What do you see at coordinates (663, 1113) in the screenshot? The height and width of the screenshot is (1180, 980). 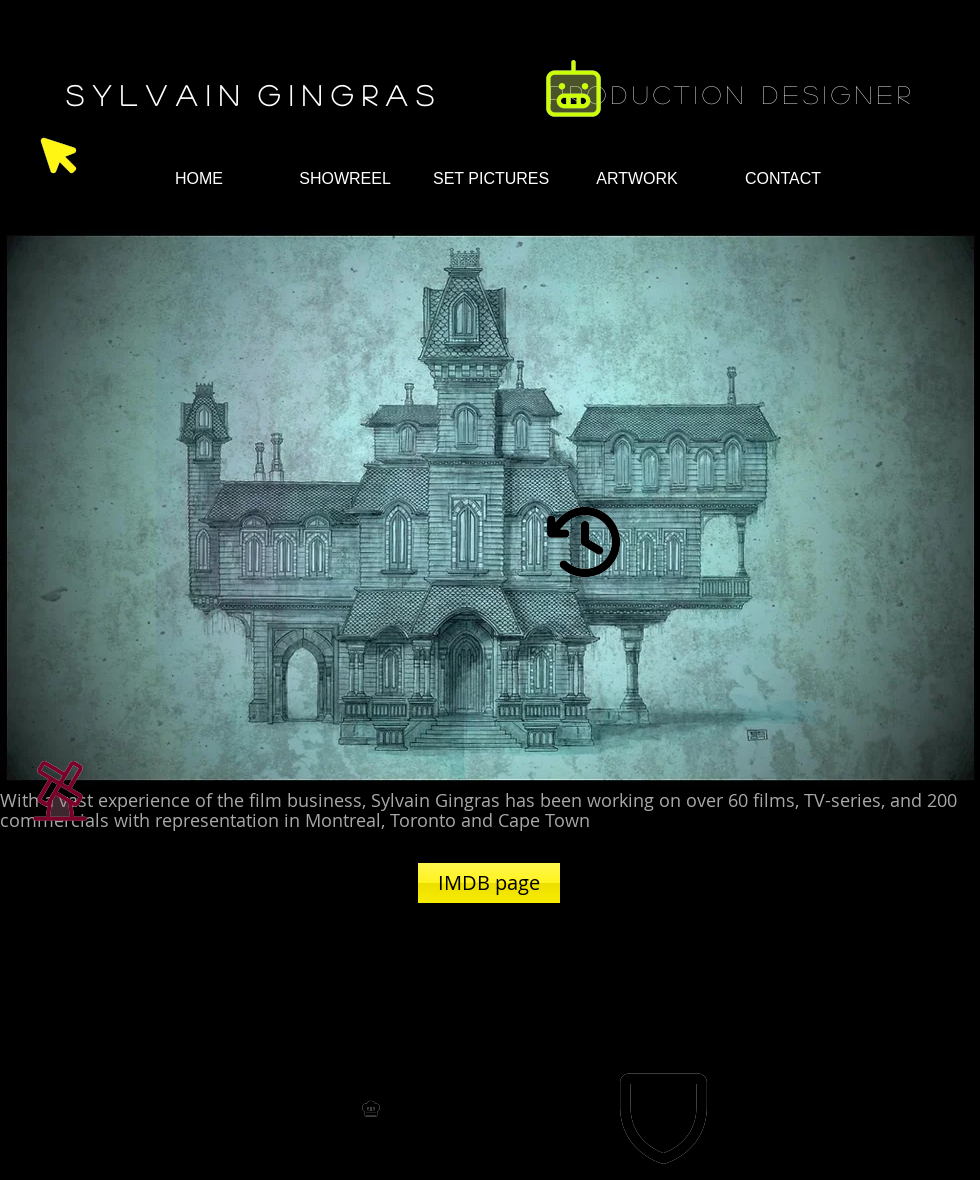 I see `access security or privacy settings` at bounding box center [663, 1113].